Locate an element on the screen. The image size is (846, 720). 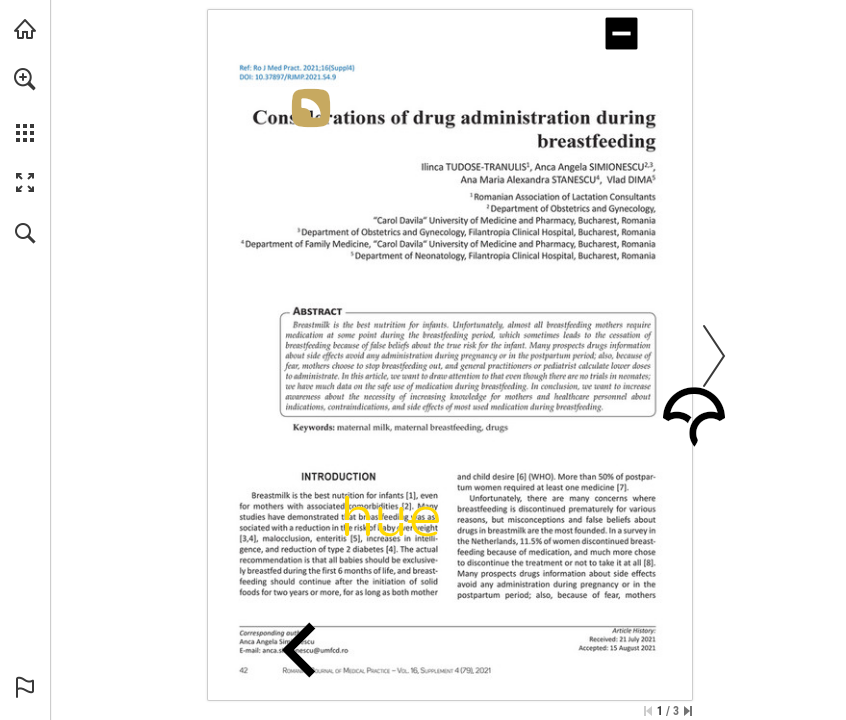
go back to the previous screen is located at coordinates (299, 650).